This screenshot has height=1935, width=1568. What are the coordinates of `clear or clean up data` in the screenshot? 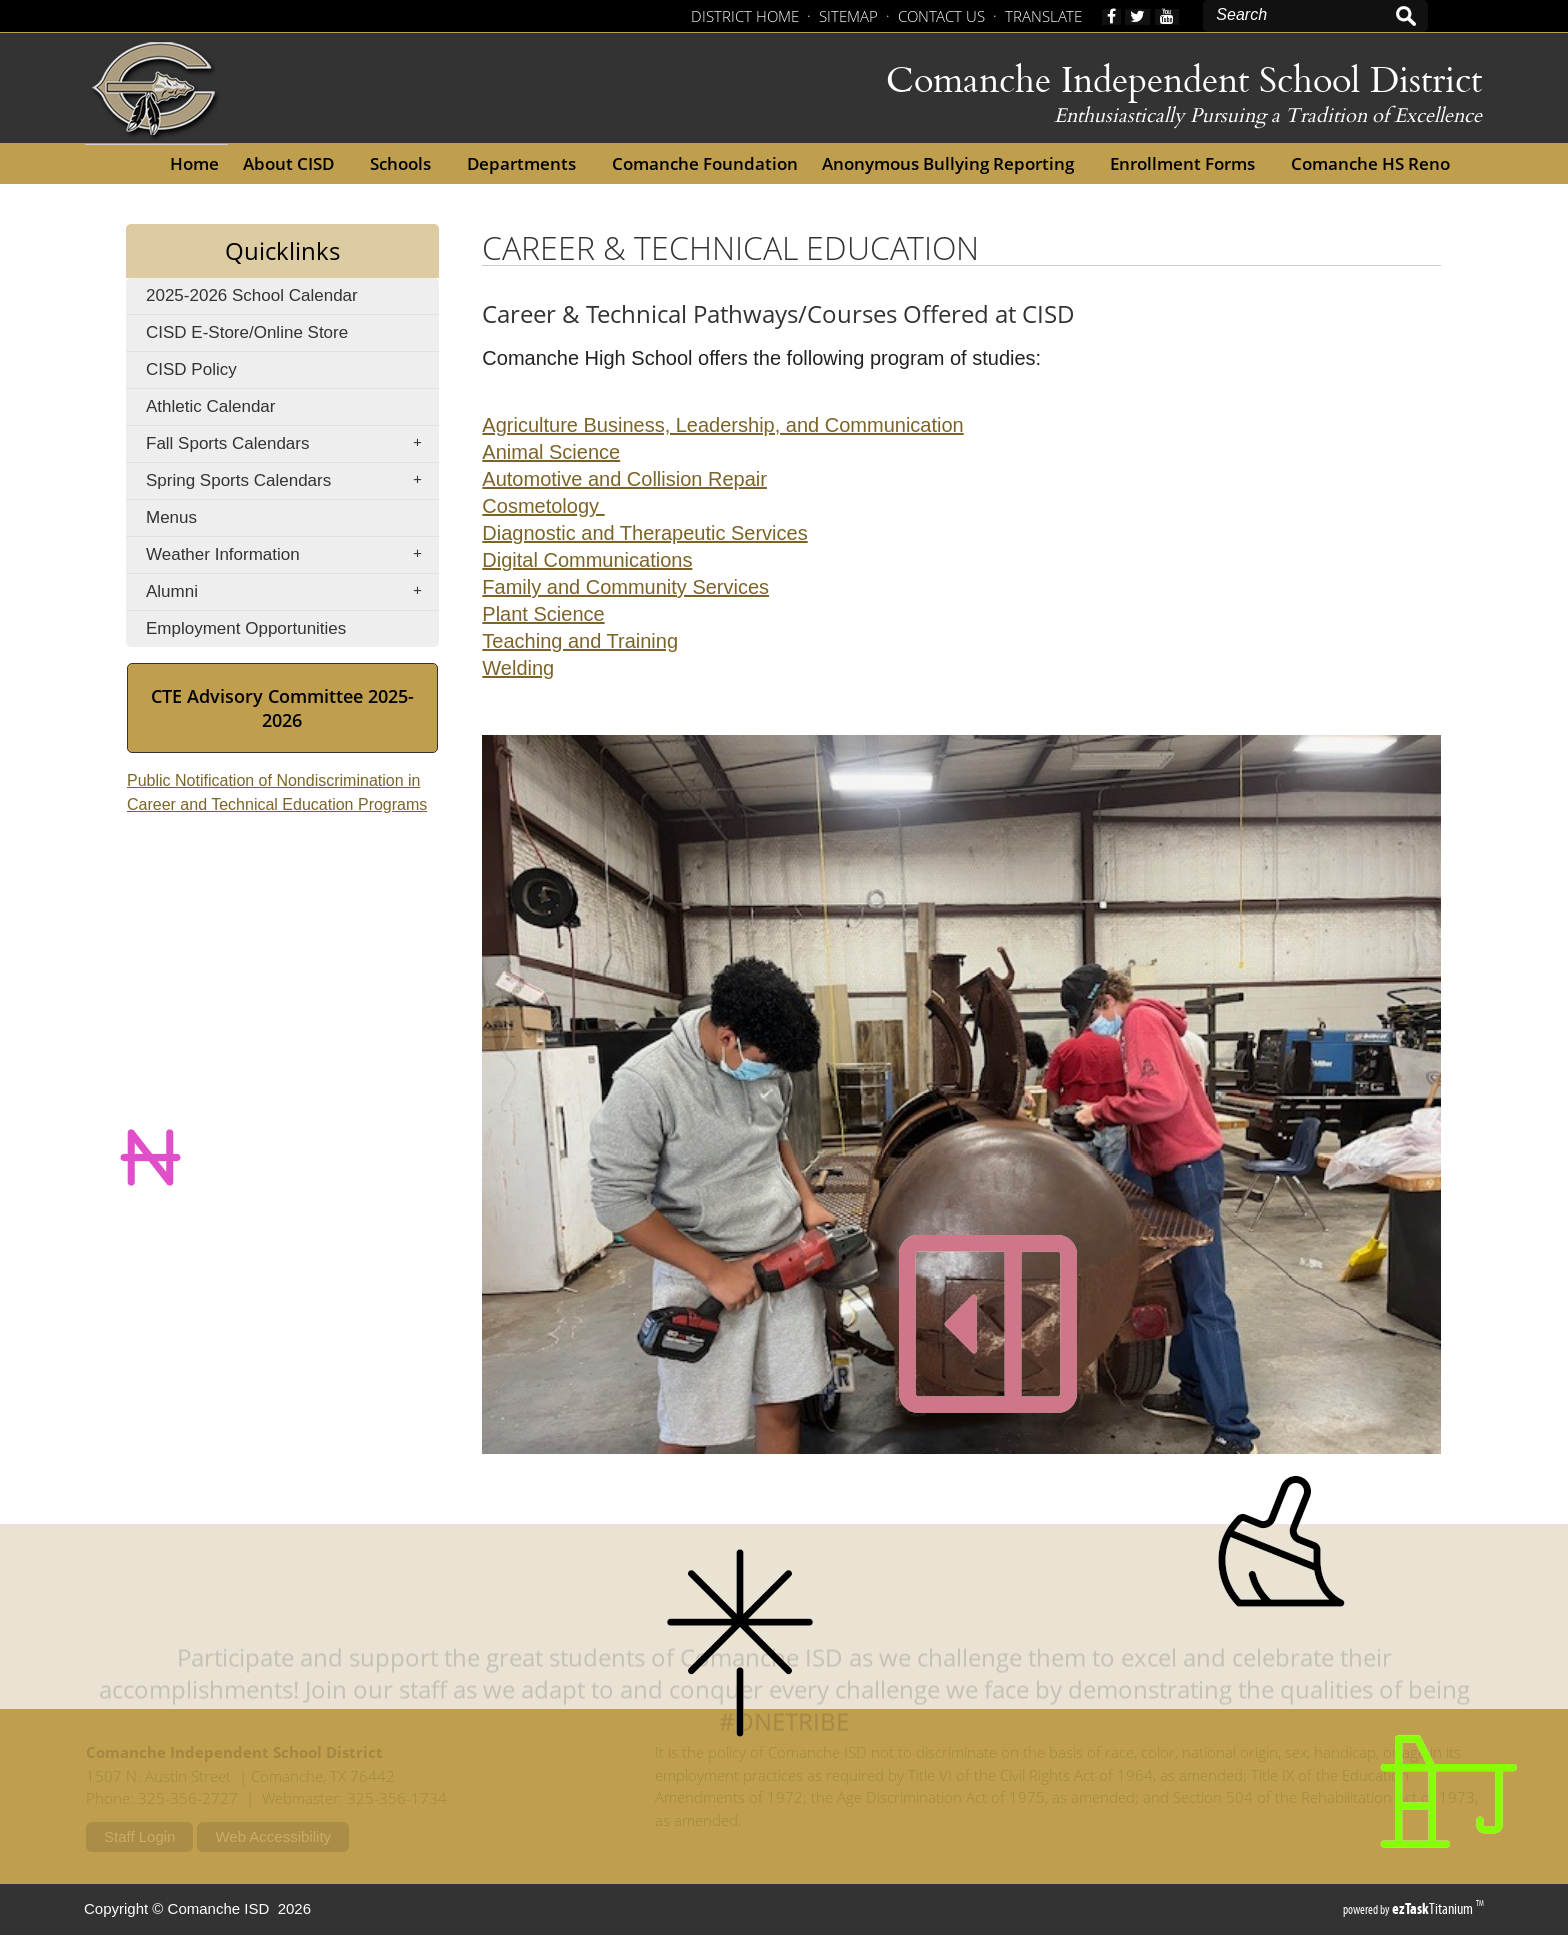 It's located at (1279, 1546).